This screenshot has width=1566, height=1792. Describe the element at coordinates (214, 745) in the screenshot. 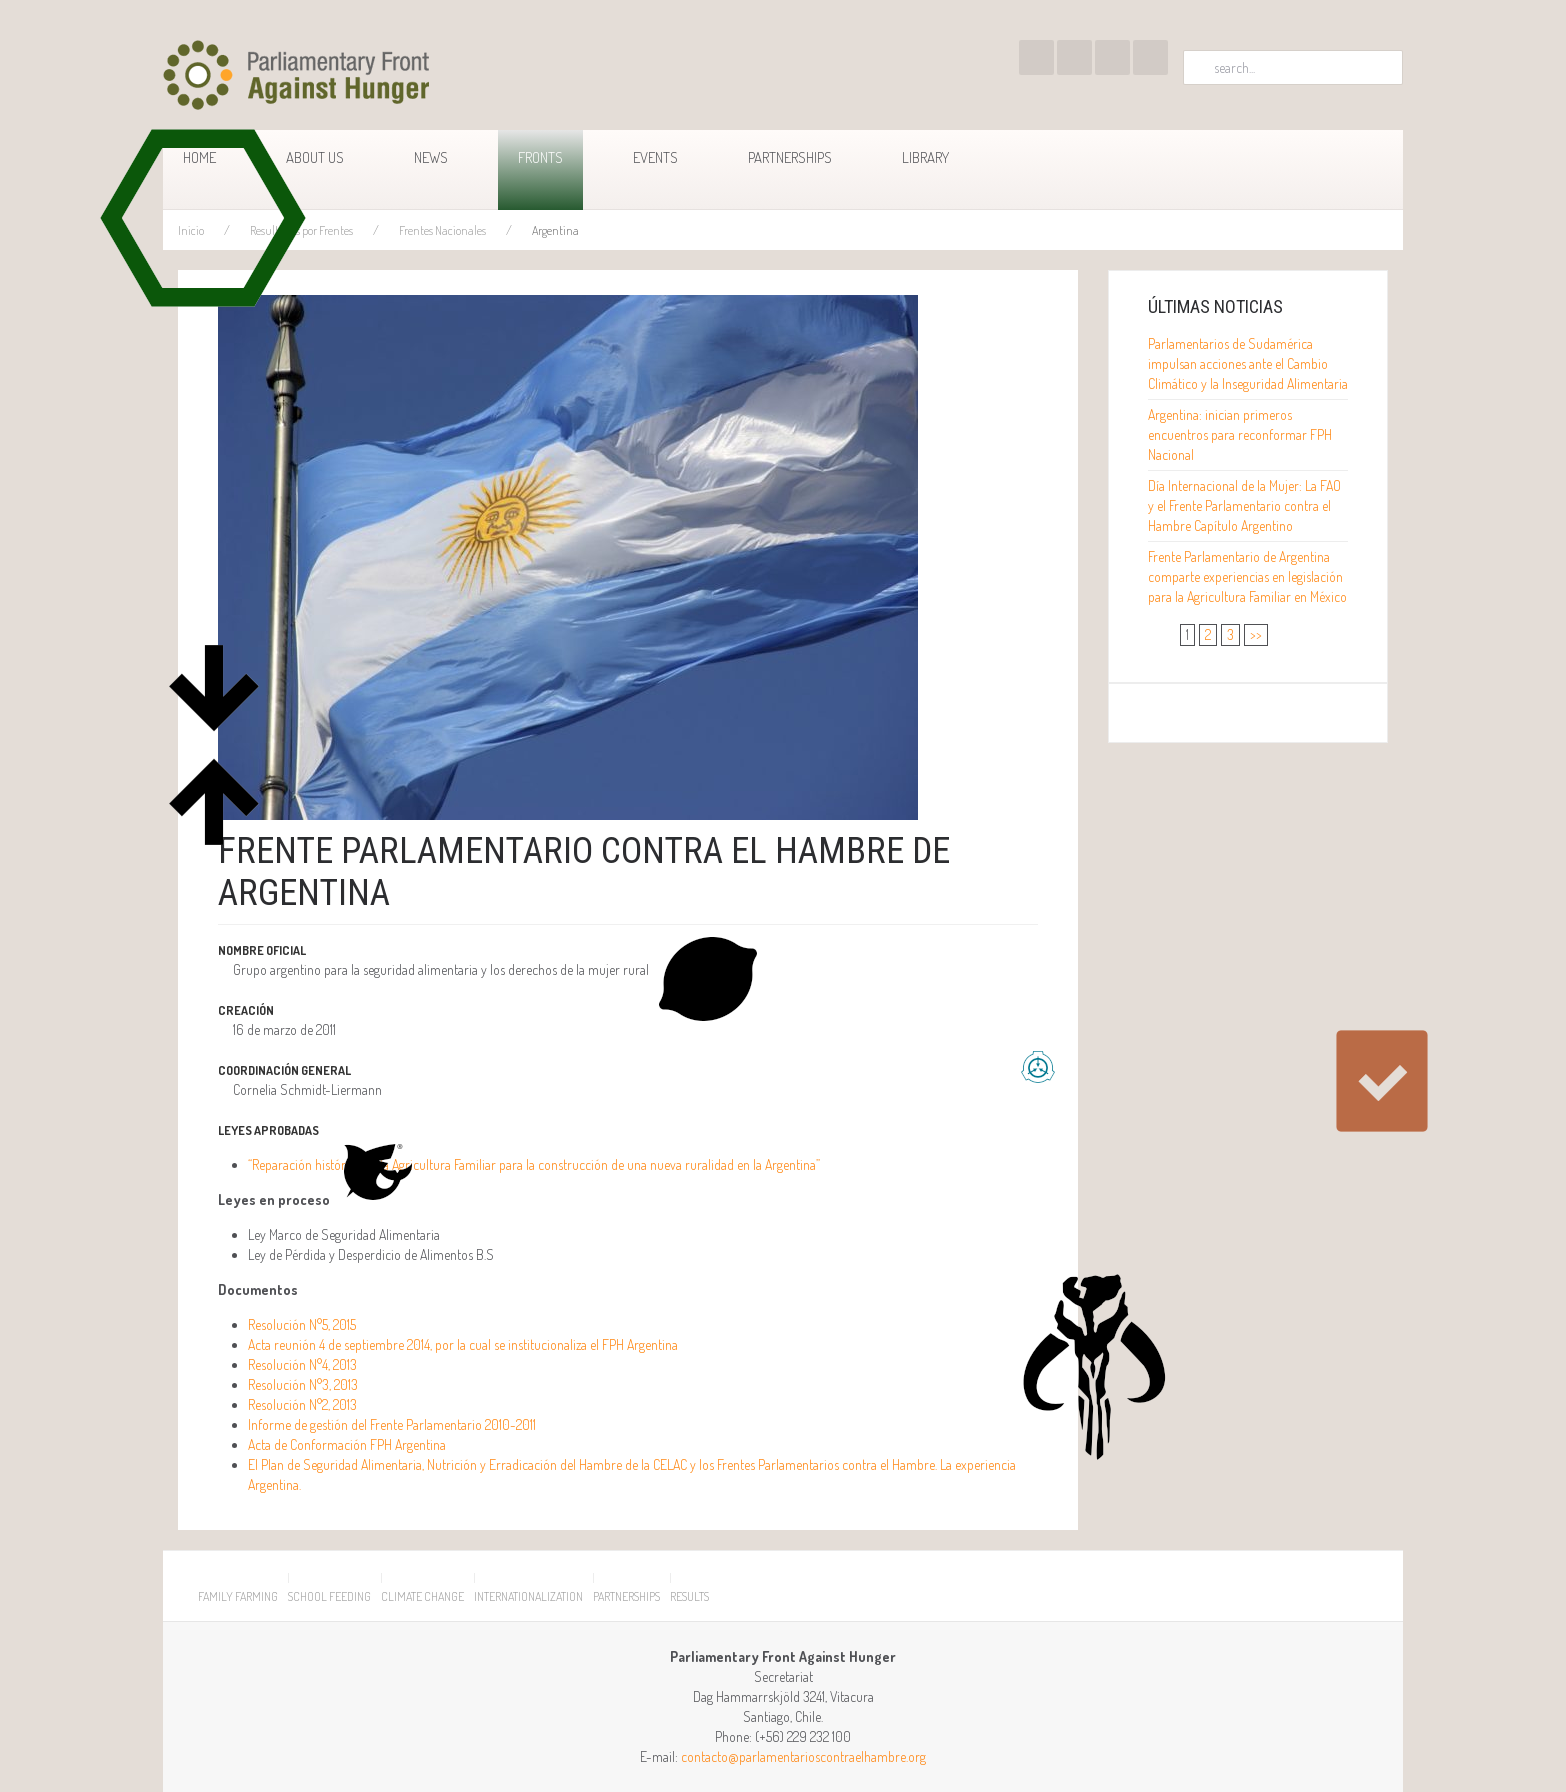

I see `collapse content vertically` at that location.